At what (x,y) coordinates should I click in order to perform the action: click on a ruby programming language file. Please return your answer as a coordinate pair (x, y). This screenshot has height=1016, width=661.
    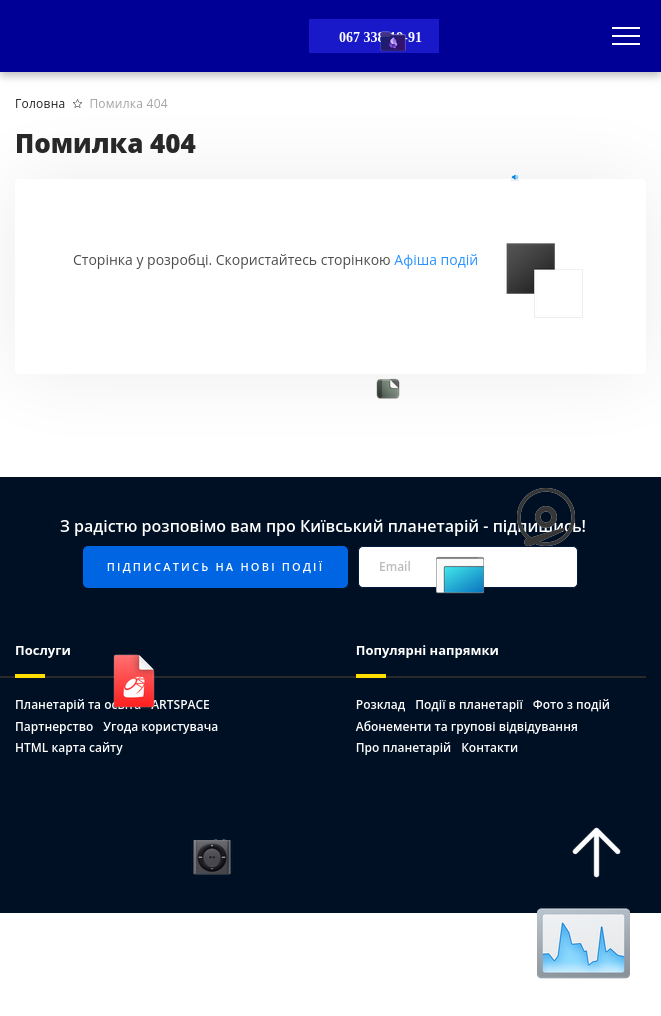
    Looking at the image, I should click on (134, 682).